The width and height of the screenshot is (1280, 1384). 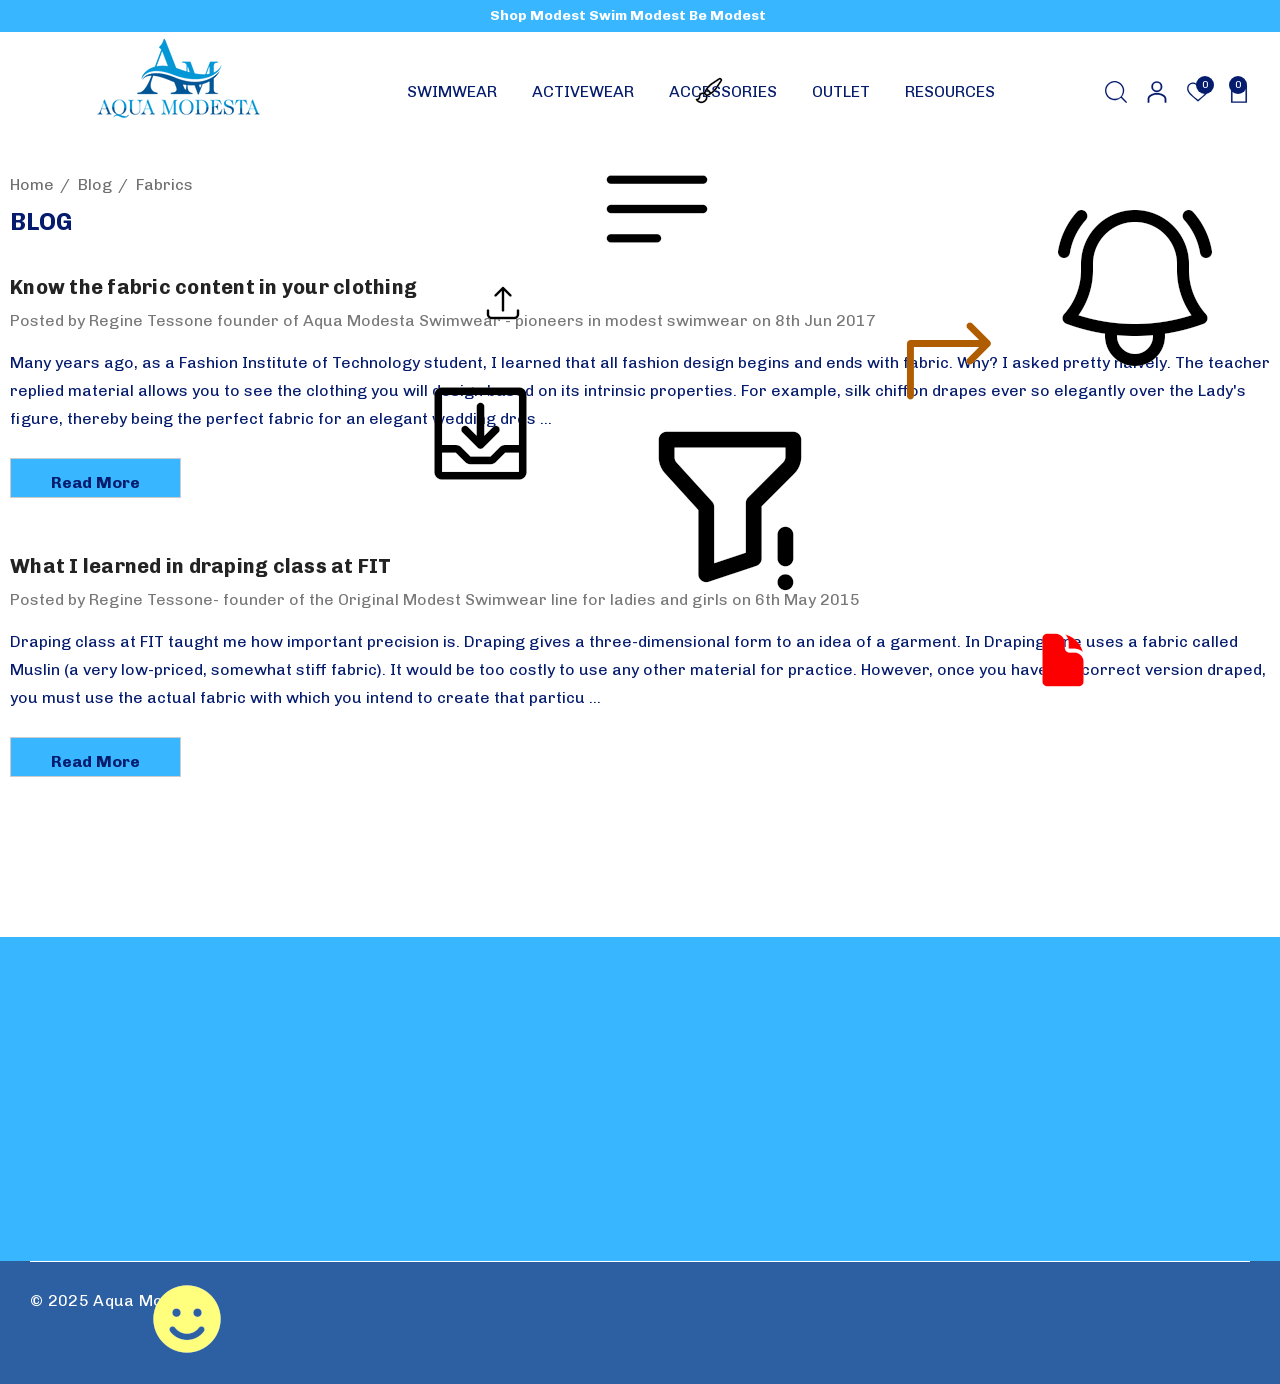 What do you see at coordinates (187, 1319) in the screenshot?
I see `add an emoji or reaction` at bounding box center [187, 1319].